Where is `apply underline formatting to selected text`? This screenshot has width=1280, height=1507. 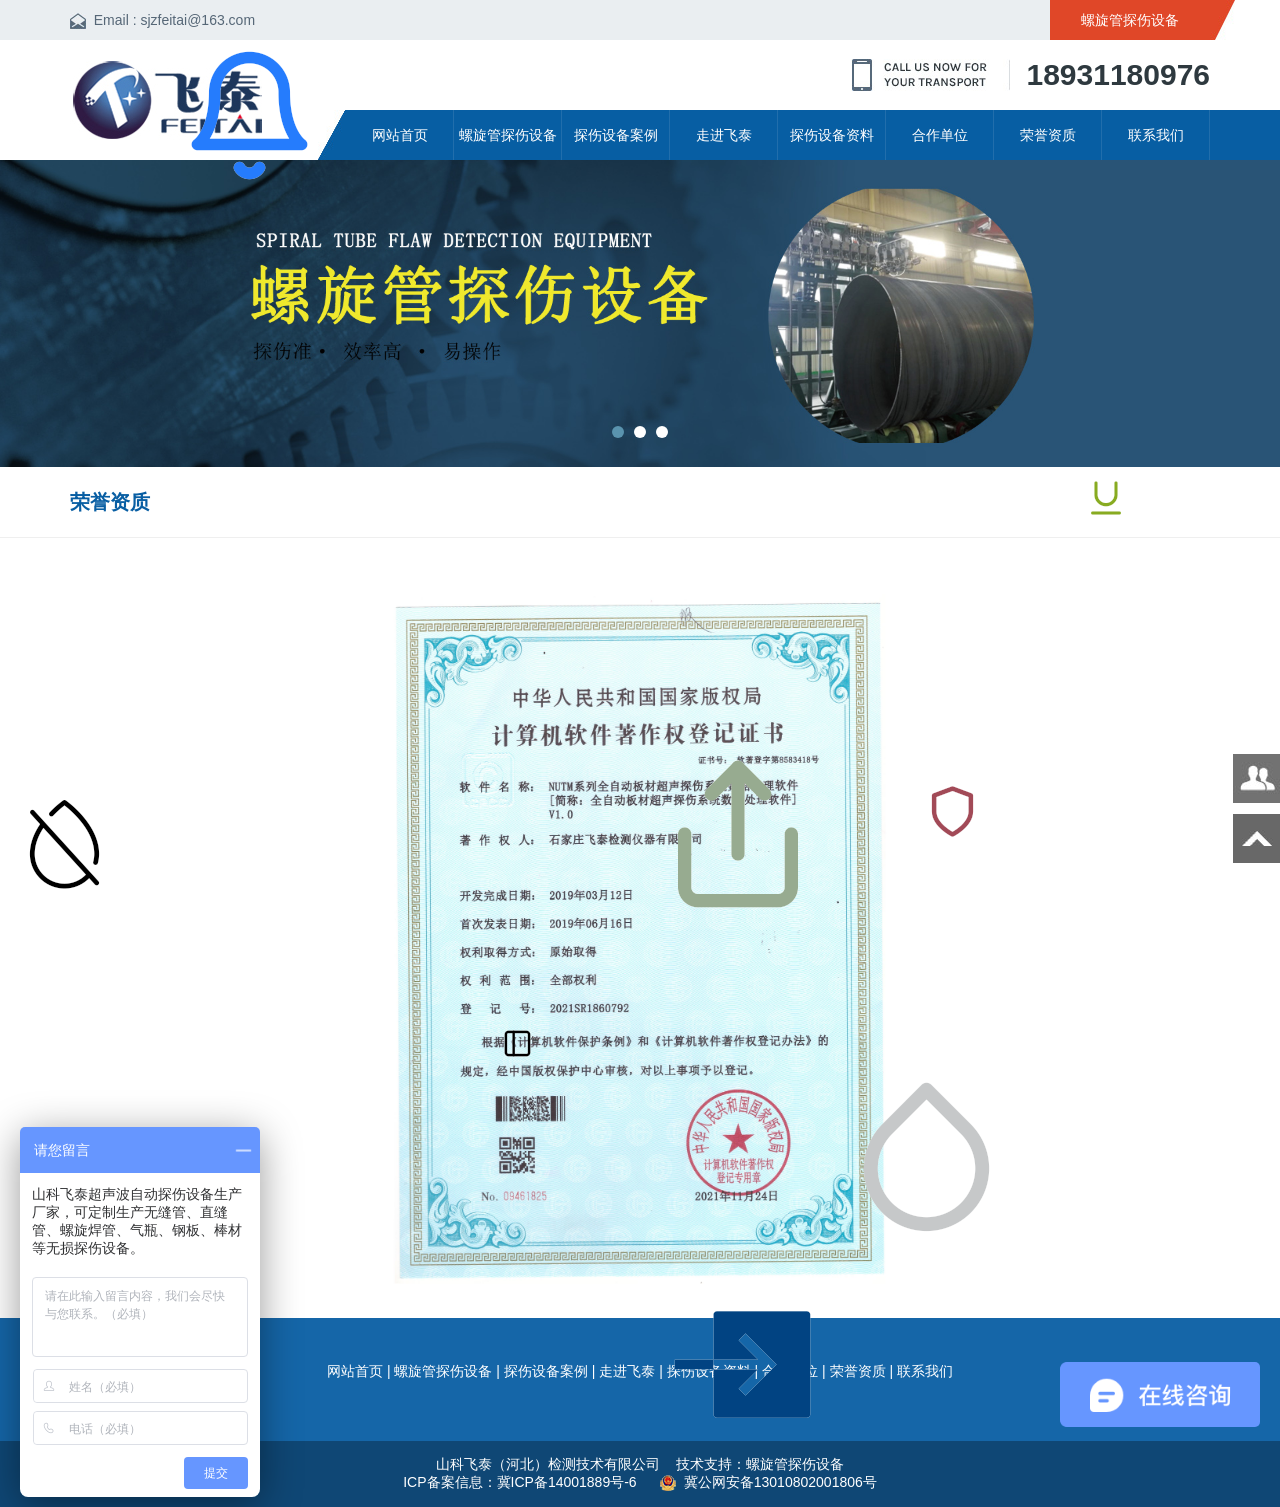
apply underline formatting to selected text is located at coordinates (1106, 498).